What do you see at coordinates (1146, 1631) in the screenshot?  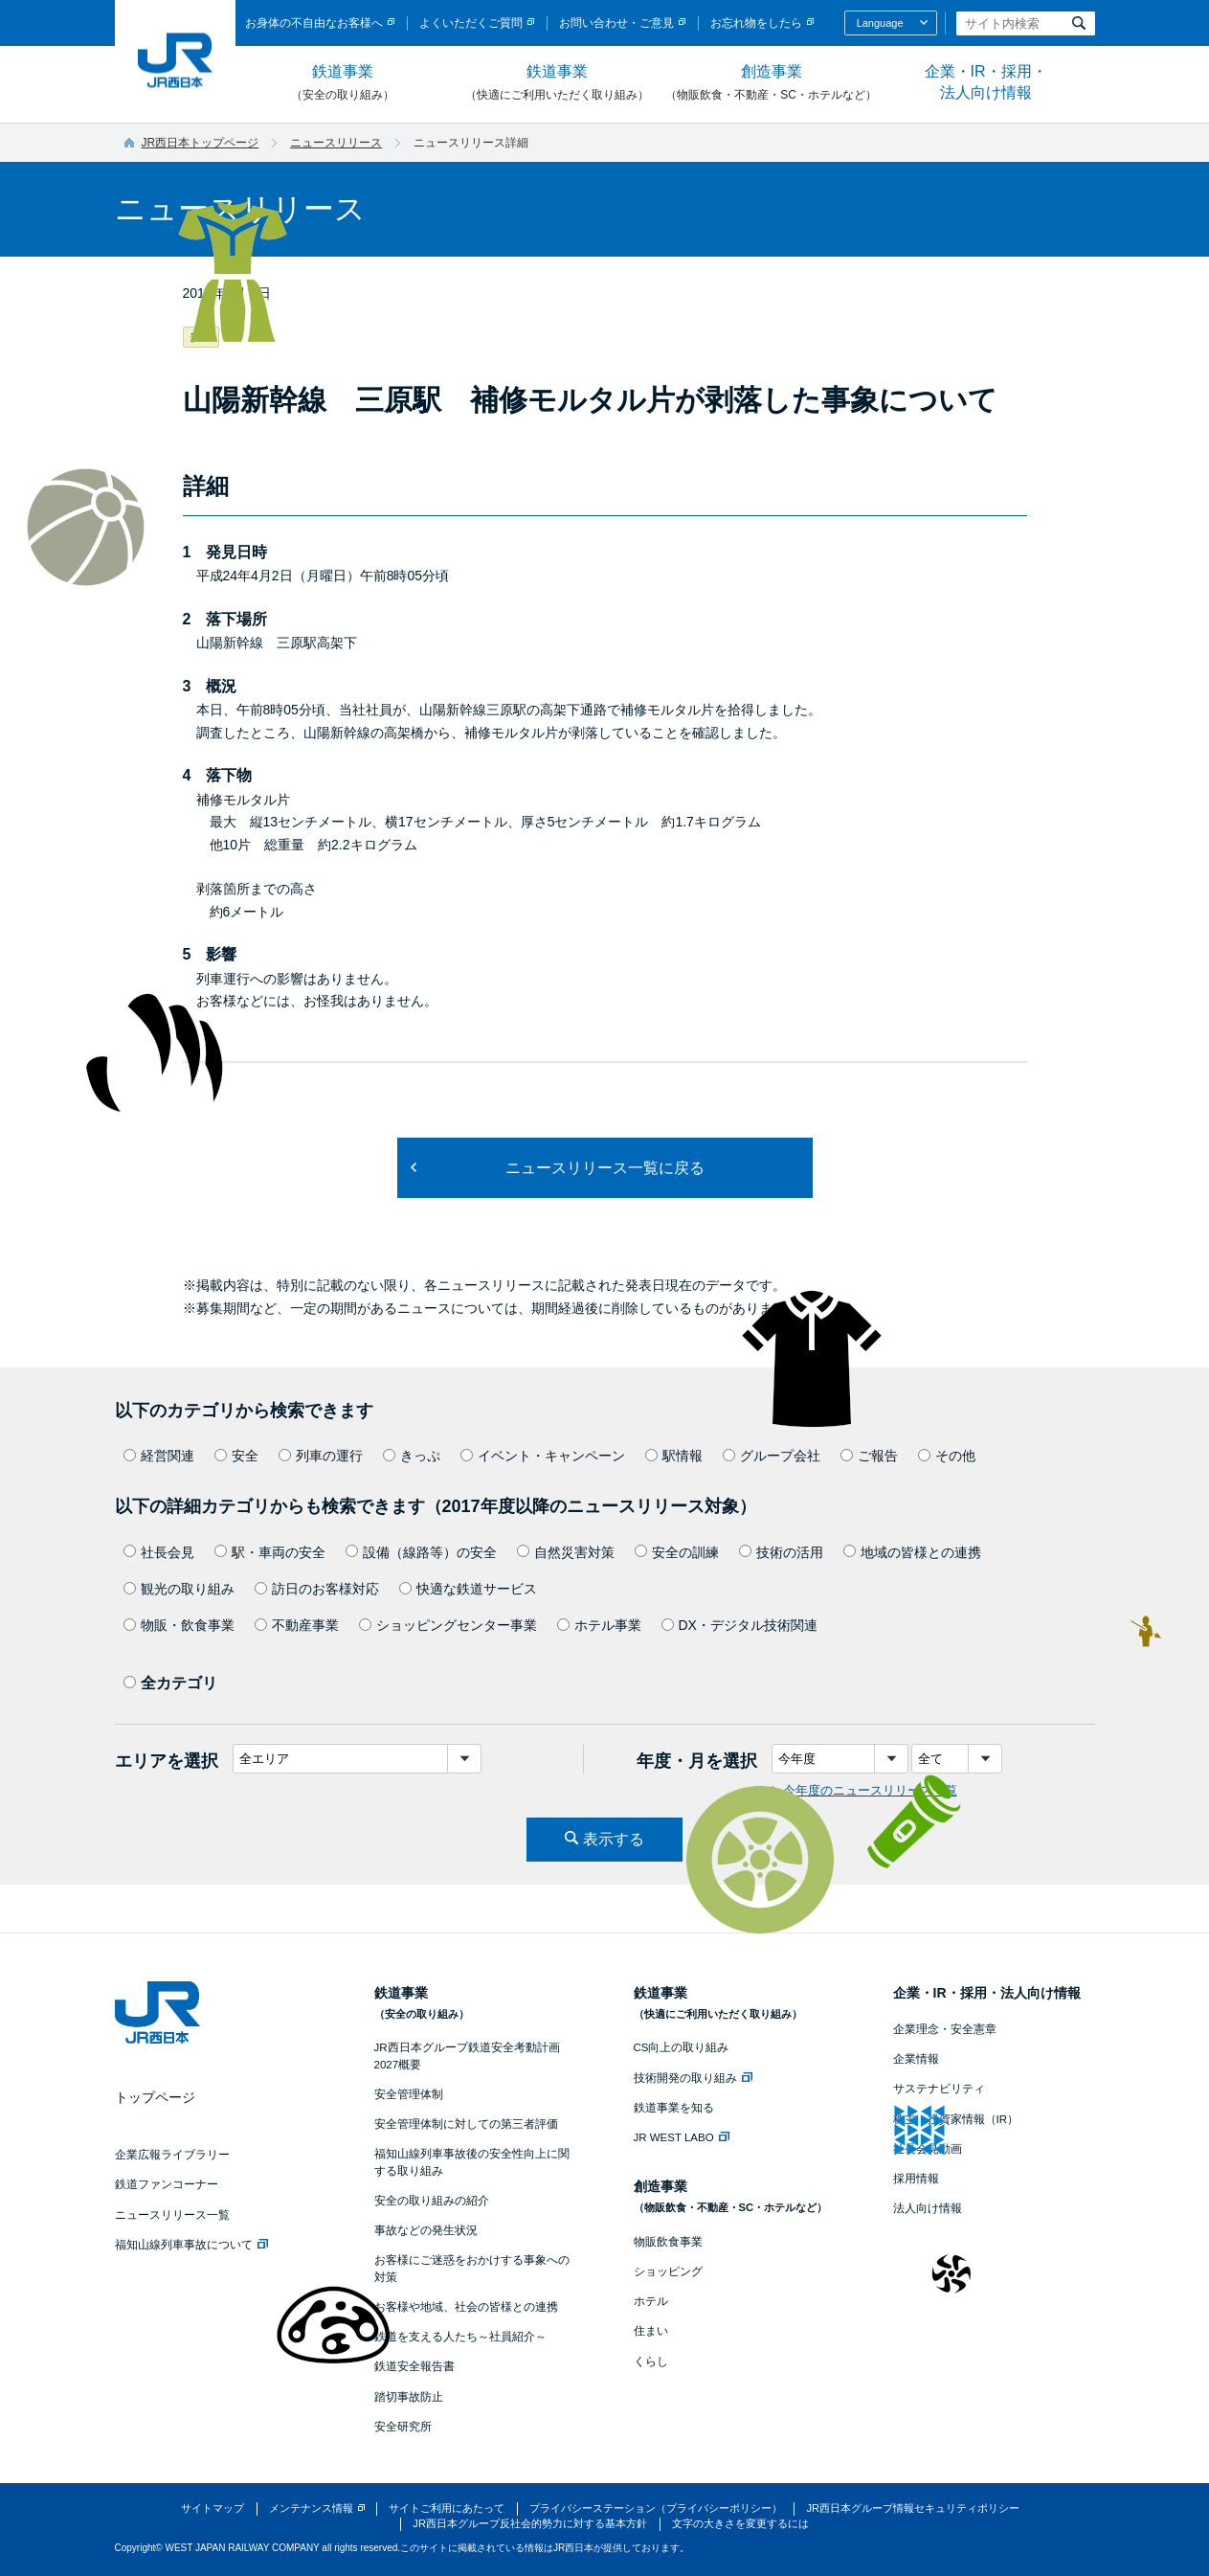 I see `indicates a piercing or stabbing attack in a game` at bounding box center [1146, 1631].